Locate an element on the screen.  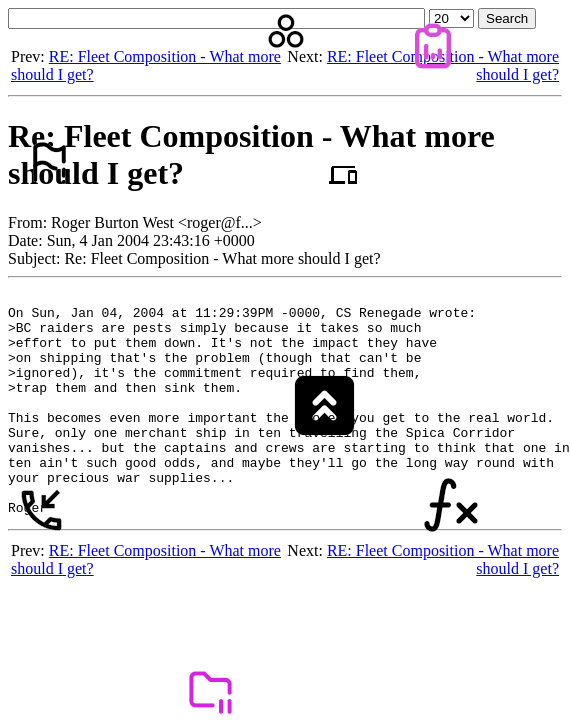
view analytics report is located at coordinates (433, 46).